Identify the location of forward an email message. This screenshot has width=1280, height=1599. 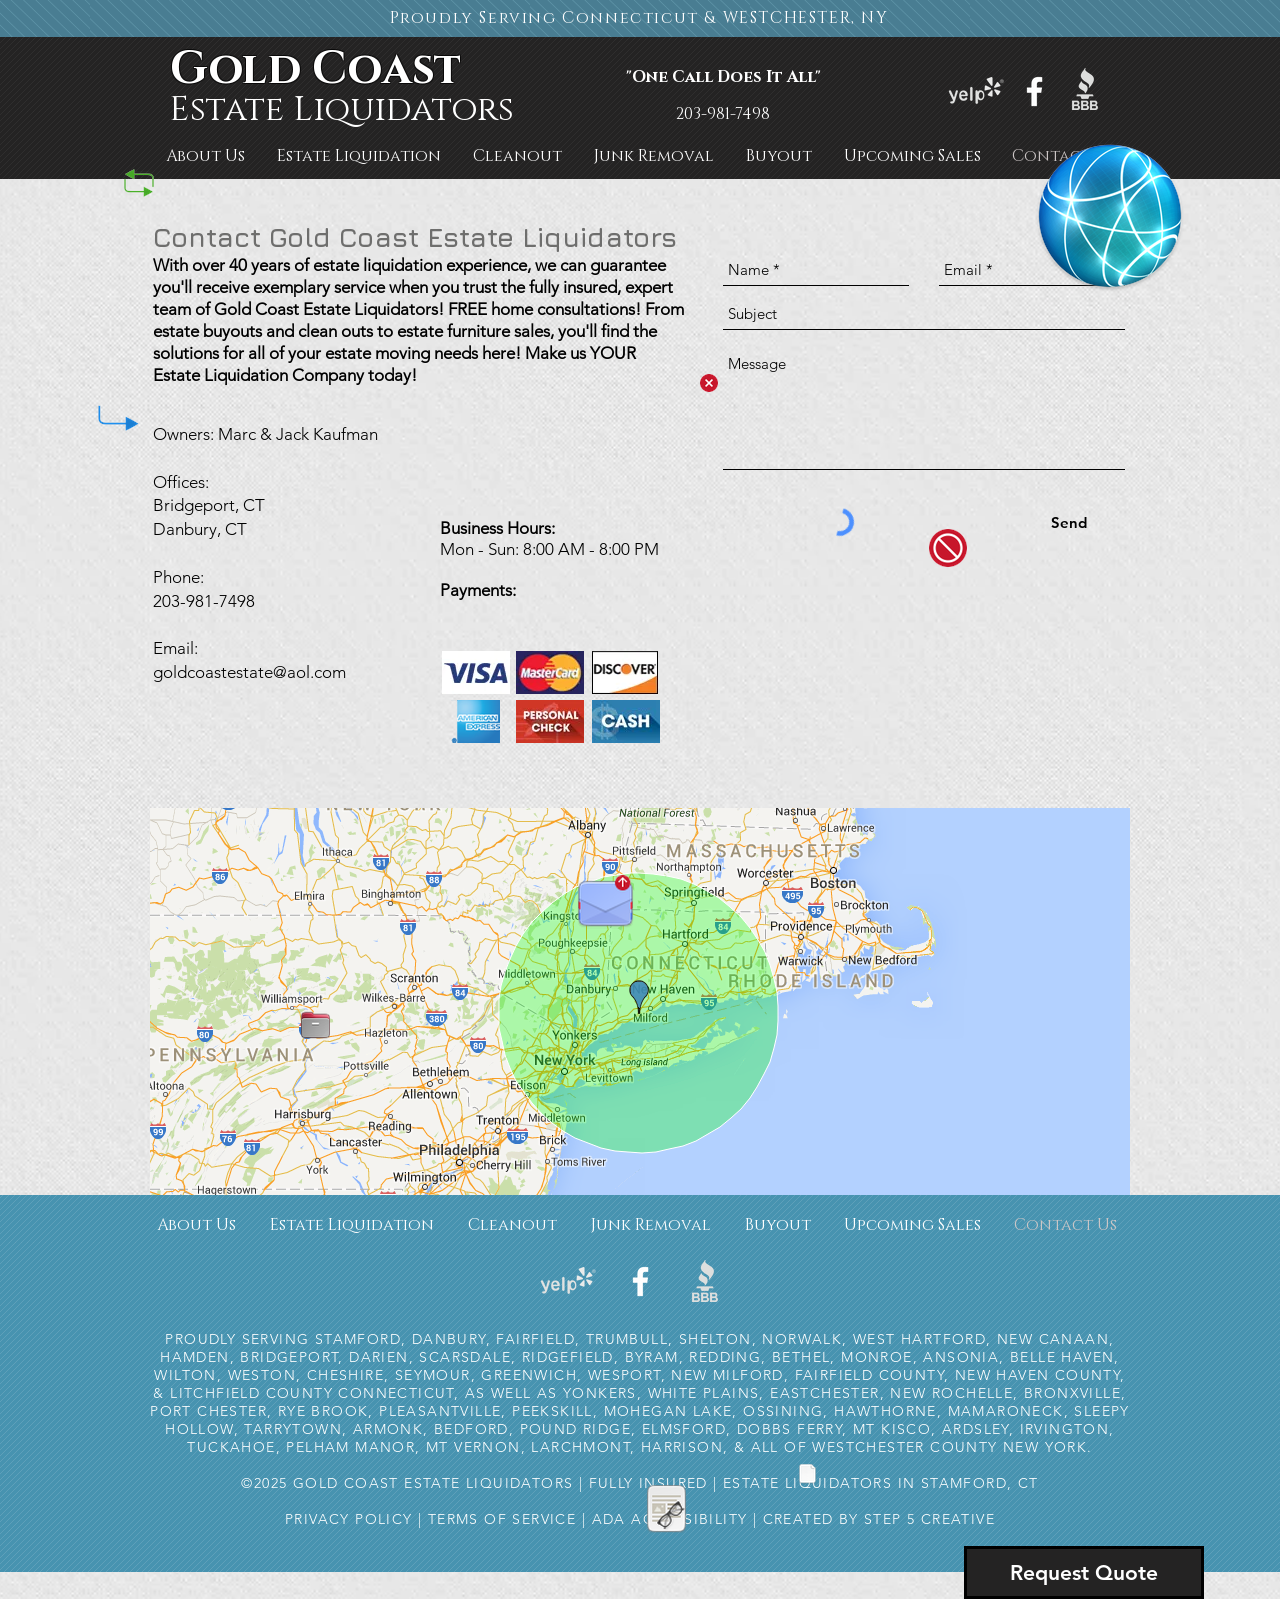
(119, 418).